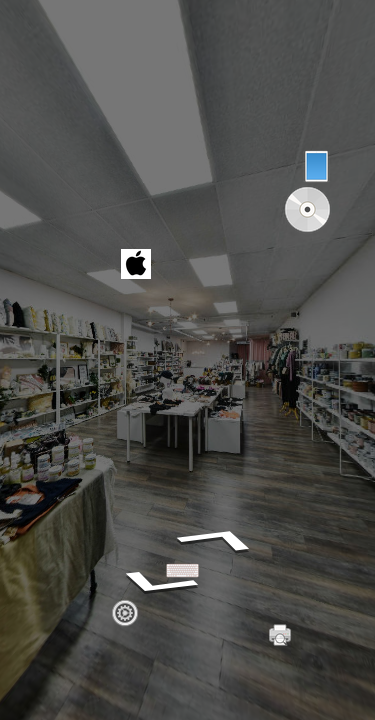 Image resolution: width=375 pixels, height=720 pixels. Describe the element at coordinates (280, 635) in the screenshot. I see `preview document before printing` at that location.